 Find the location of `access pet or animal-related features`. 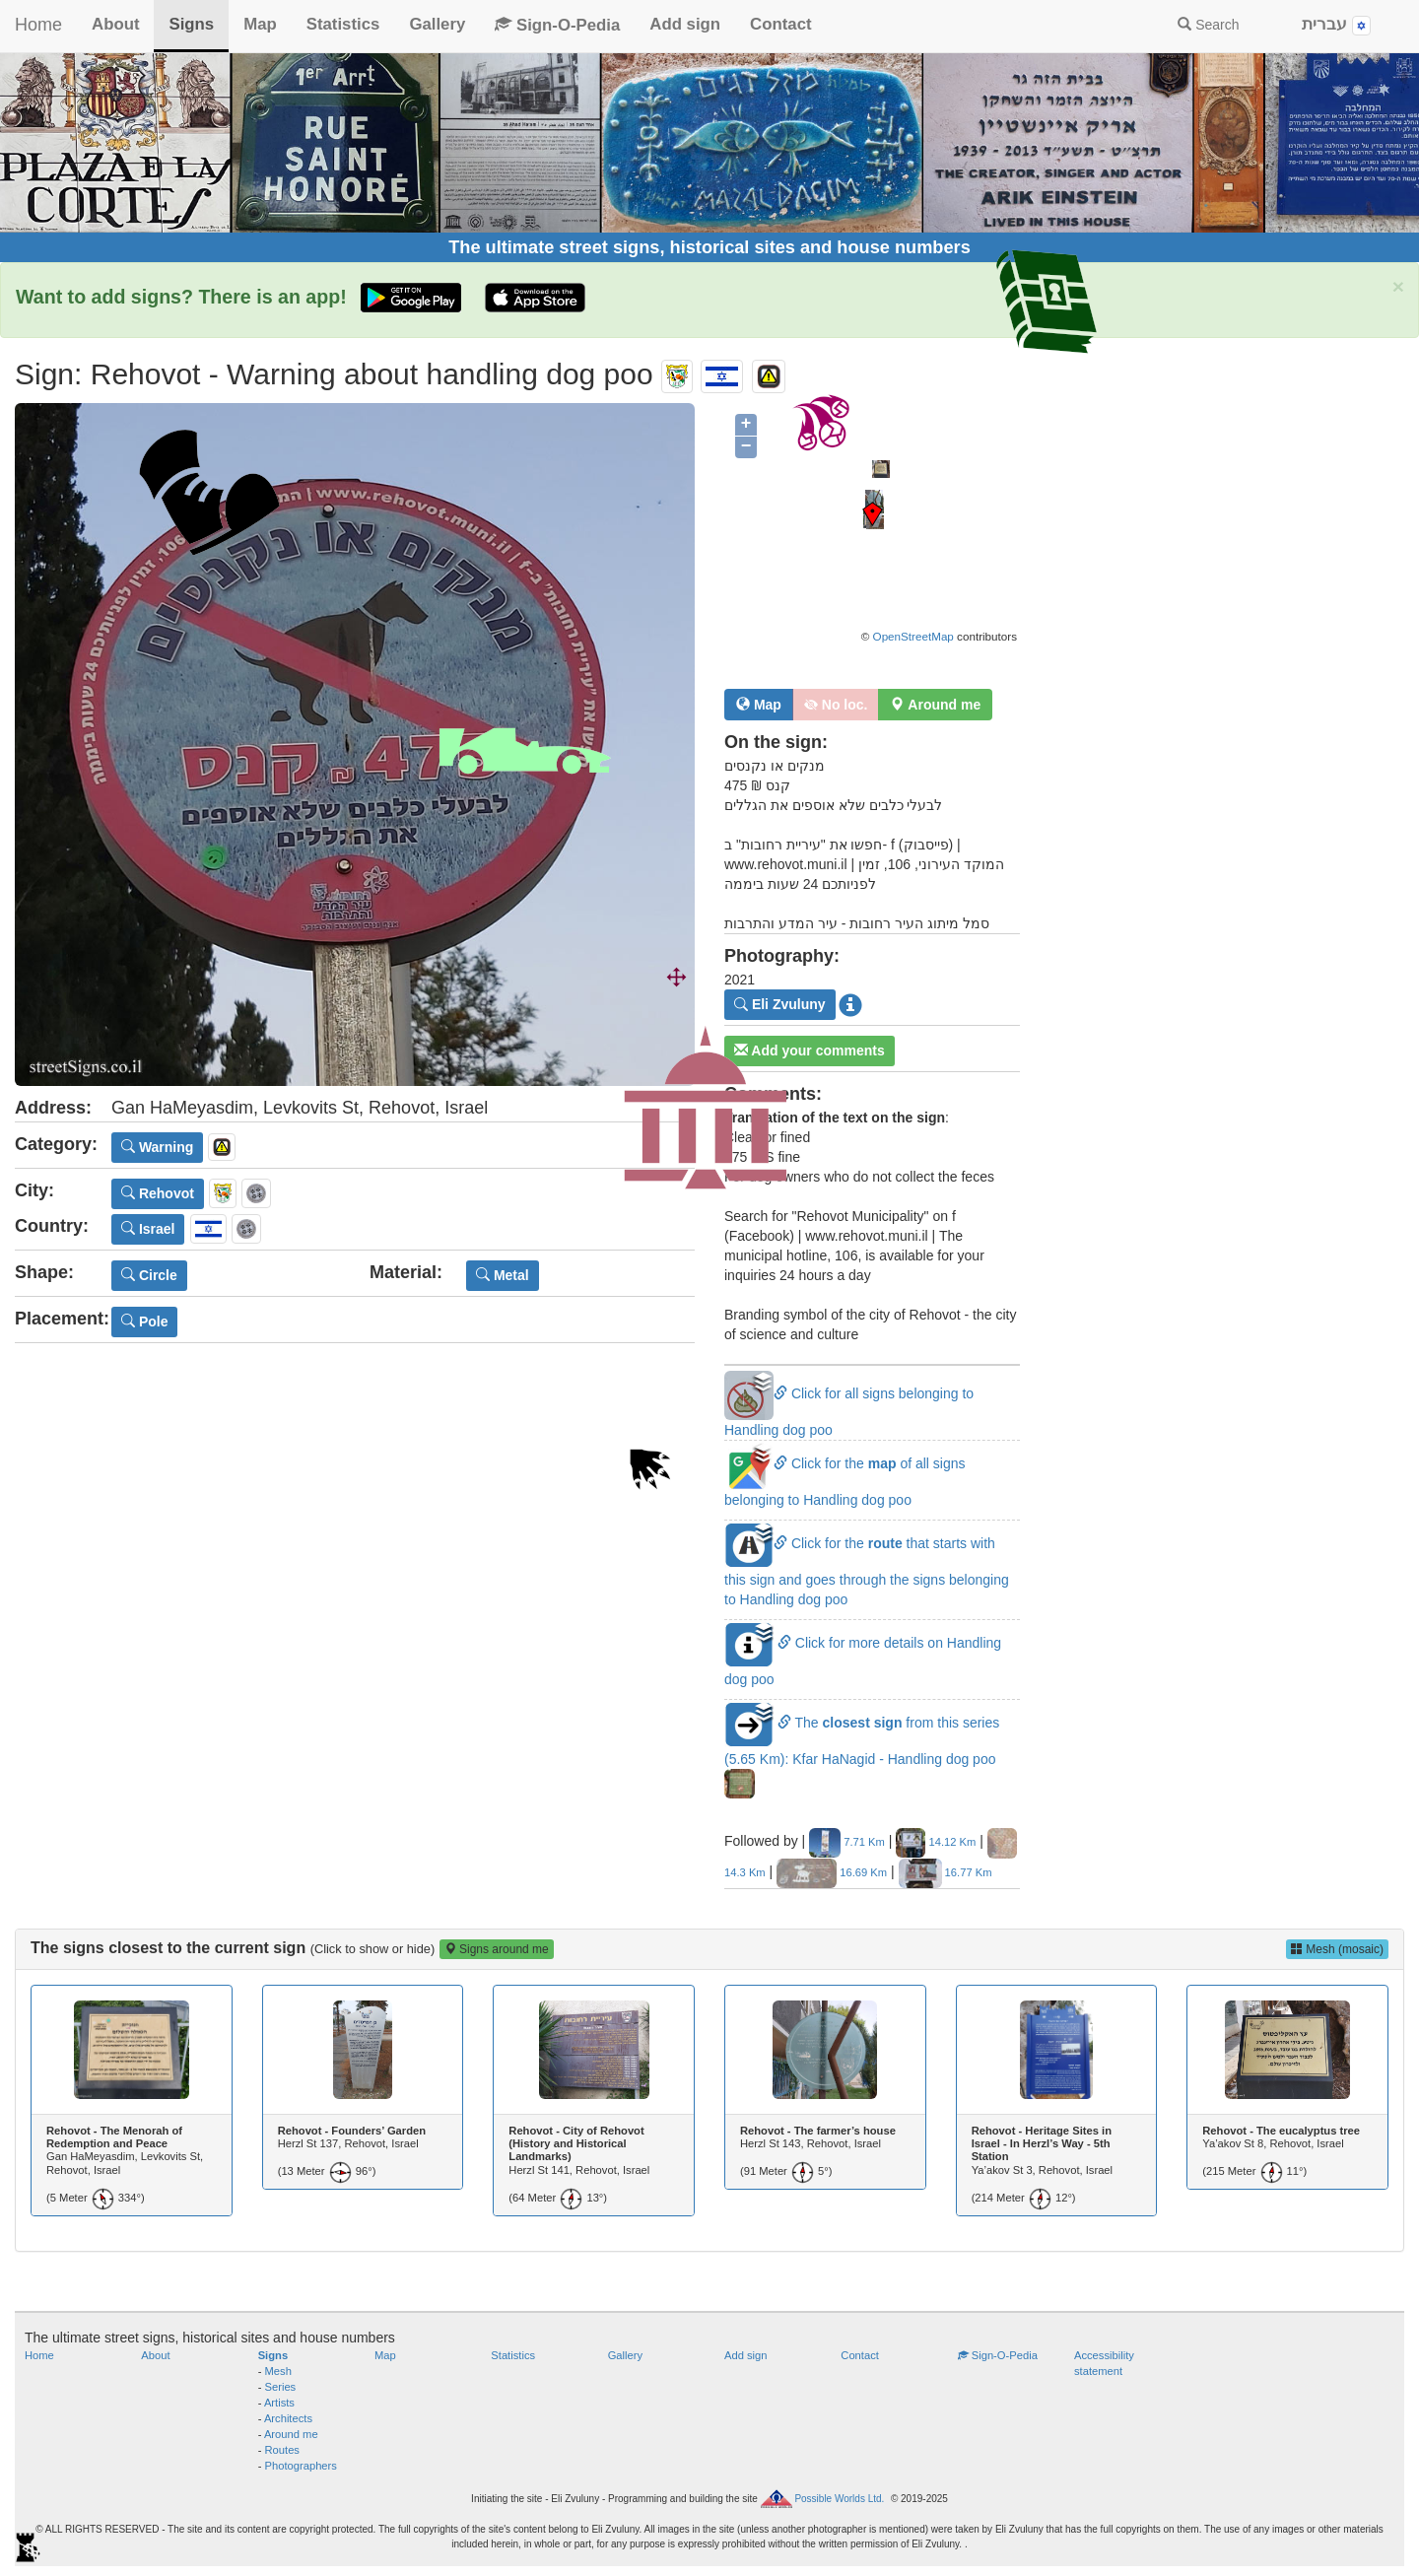

access pet or animal-related features is located at coordinates (650, 1469).